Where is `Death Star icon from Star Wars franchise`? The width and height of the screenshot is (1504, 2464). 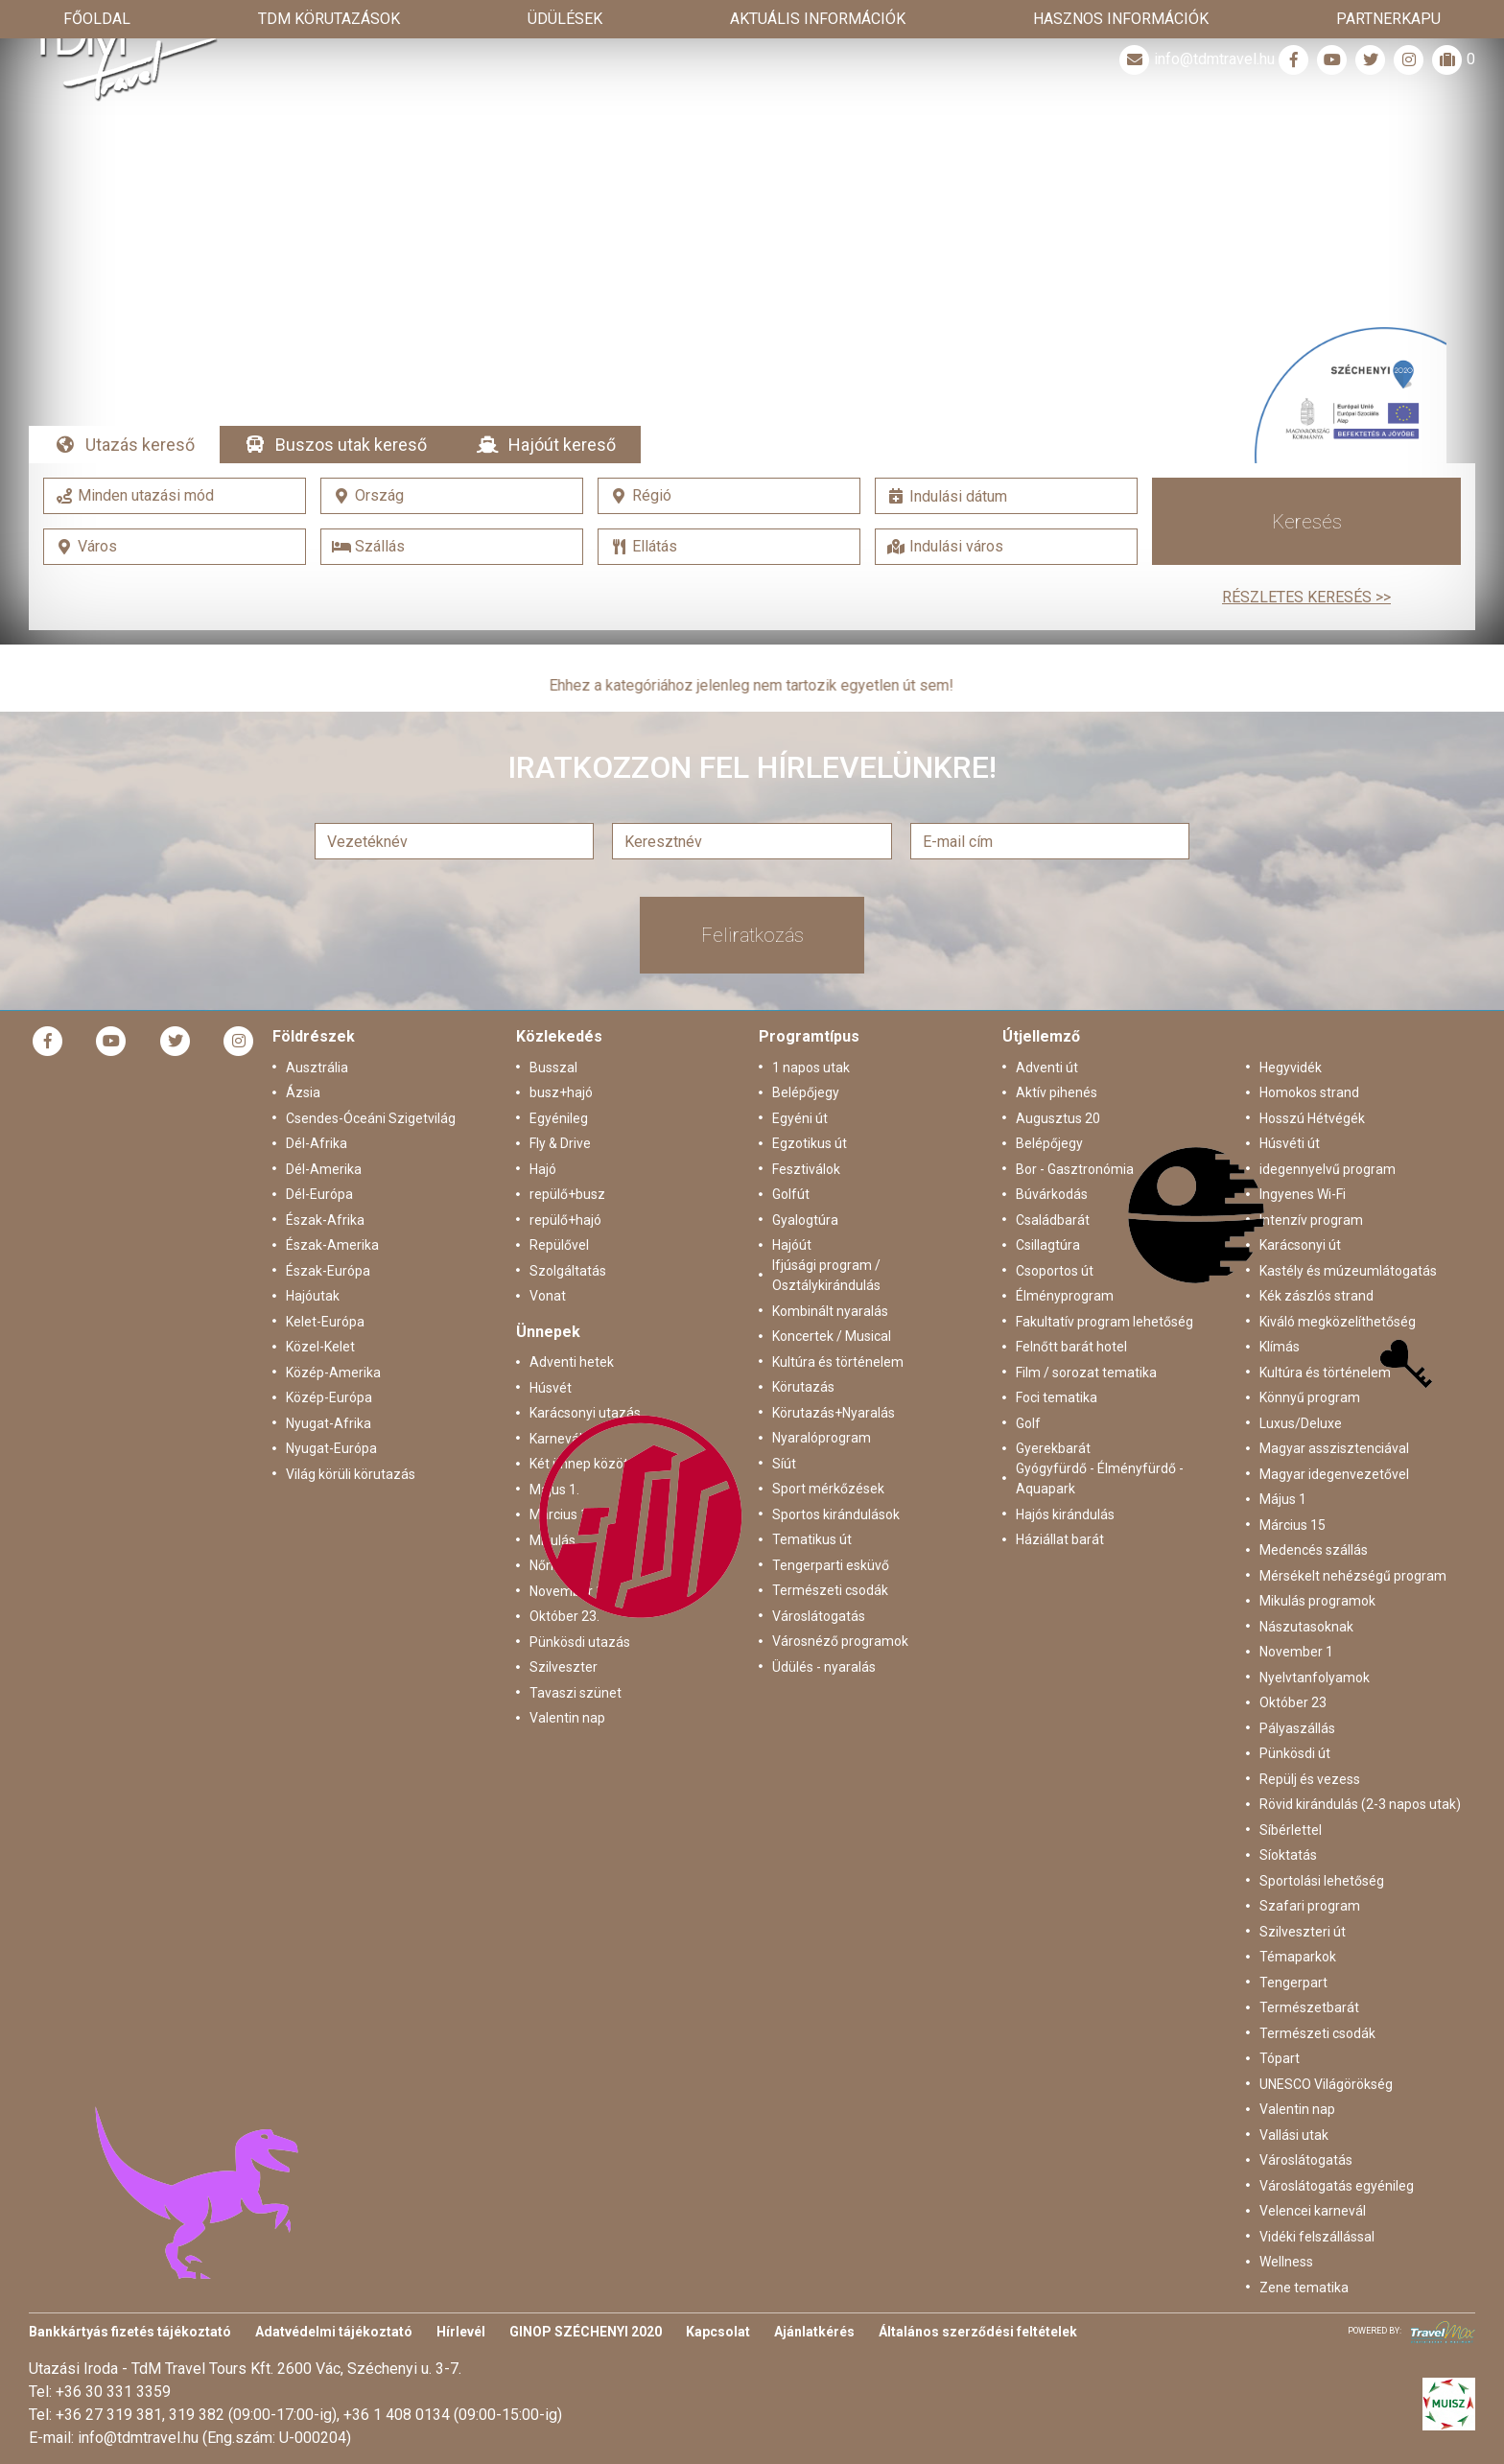
Death Star icon from Star Wars franchise is located at coordinates (1196, 1215).